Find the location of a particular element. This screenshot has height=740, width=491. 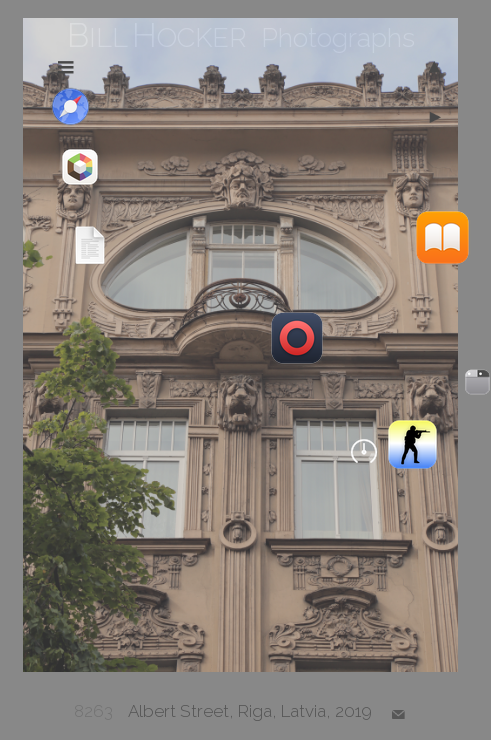

view system performance metrics is located at coordinates (364, 451).